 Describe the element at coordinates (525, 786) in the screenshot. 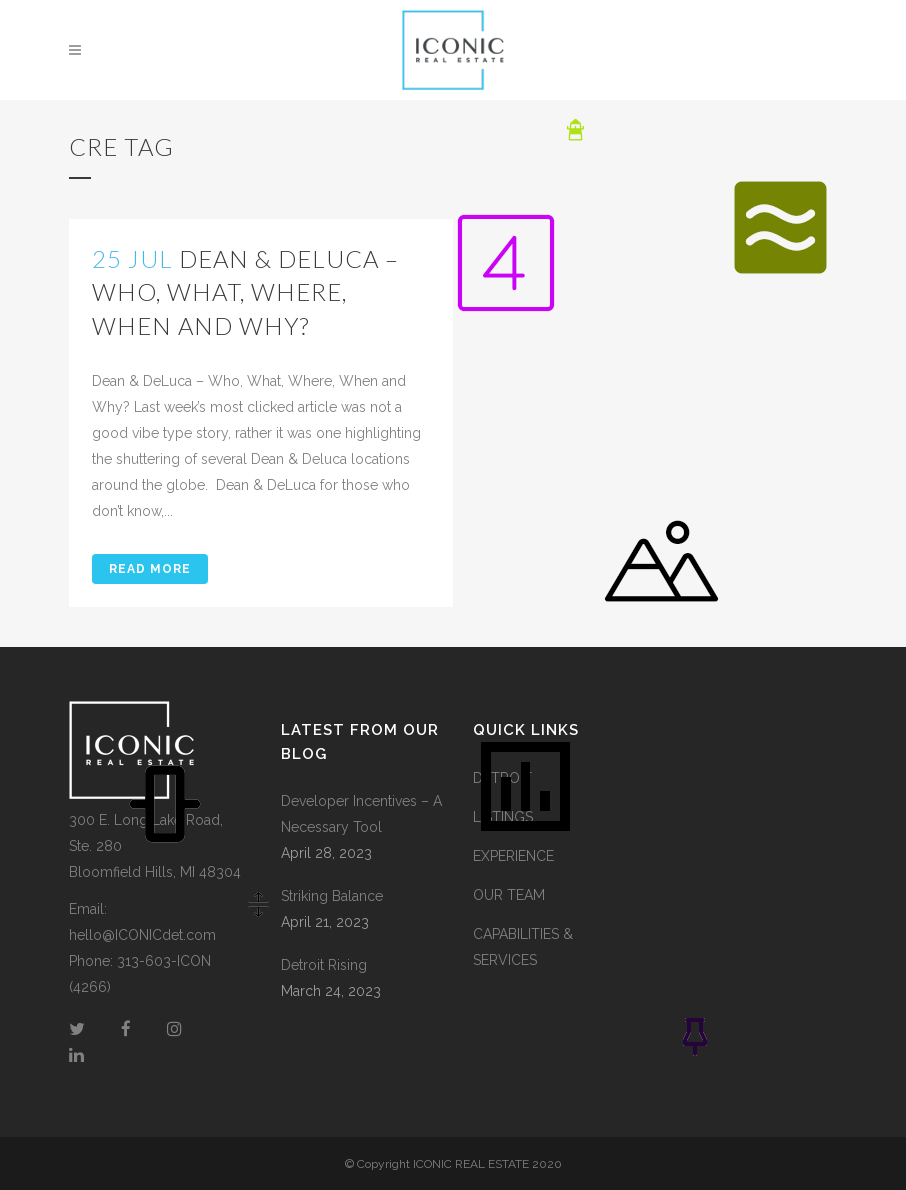

I see `insert a chart or graph into a document` at that location.